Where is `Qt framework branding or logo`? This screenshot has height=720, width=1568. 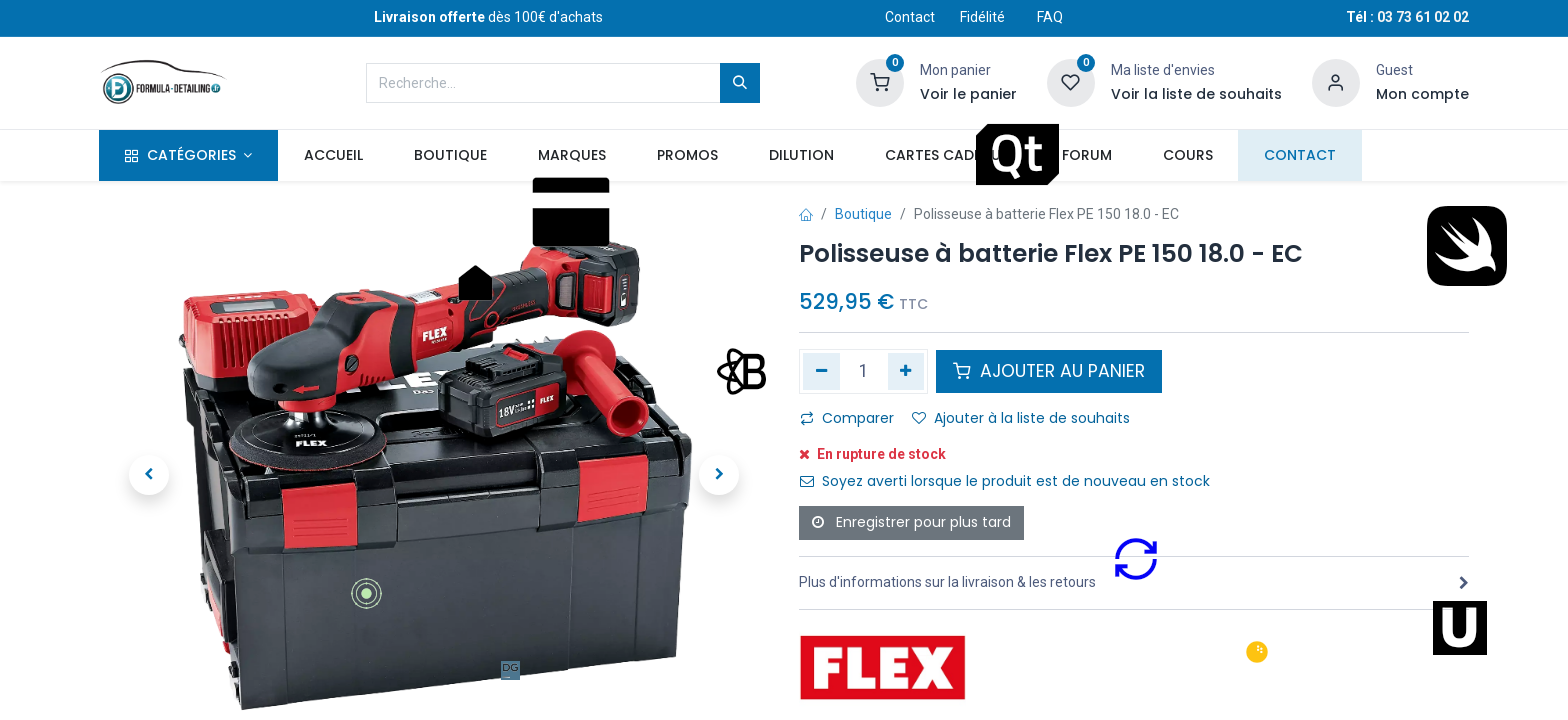 Qt framework branding or logo is located at coordinates (1017, 154).